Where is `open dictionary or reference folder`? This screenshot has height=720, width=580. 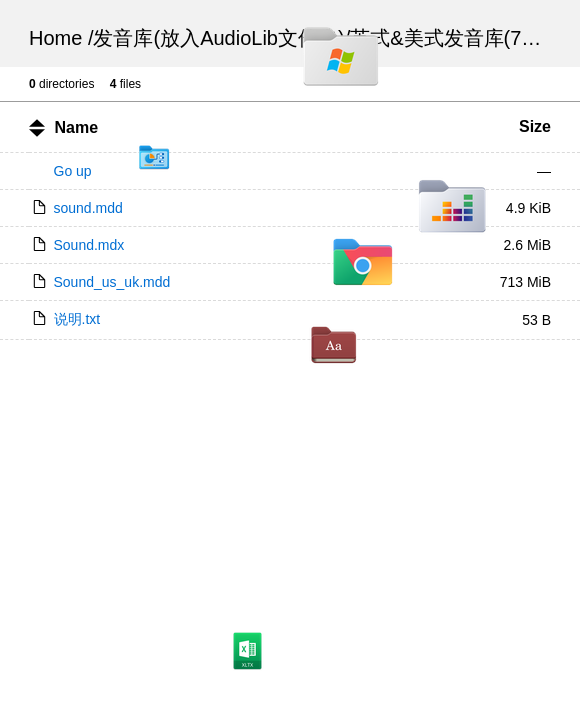 open dictionary or reference folder is located at coordinates (333, 345).